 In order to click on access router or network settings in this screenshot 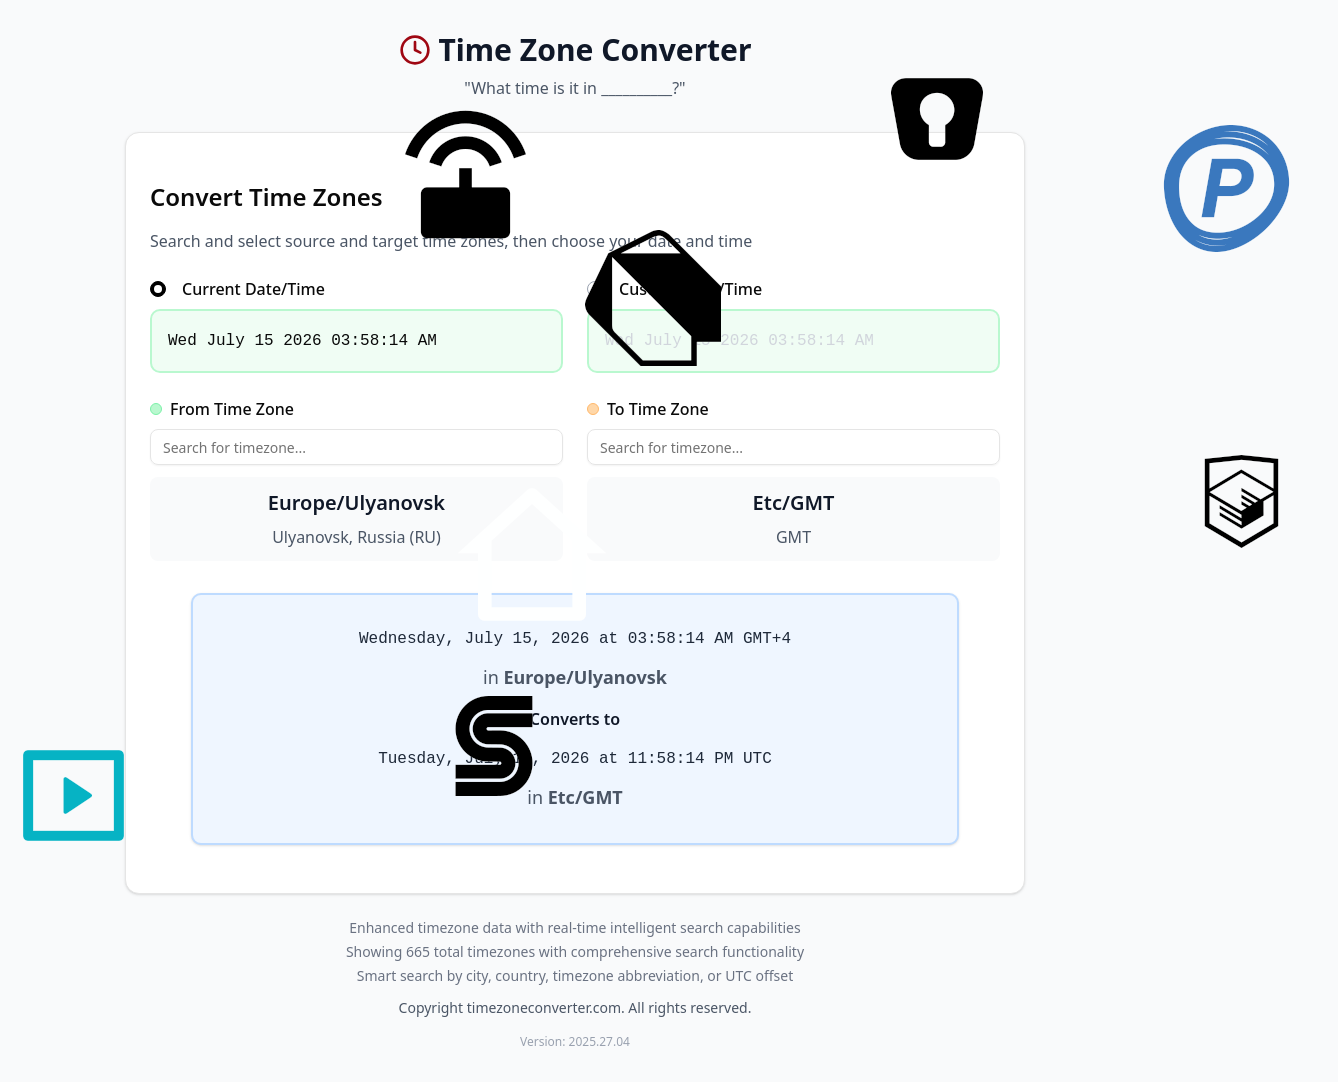, I will do `click(465, 174)`.